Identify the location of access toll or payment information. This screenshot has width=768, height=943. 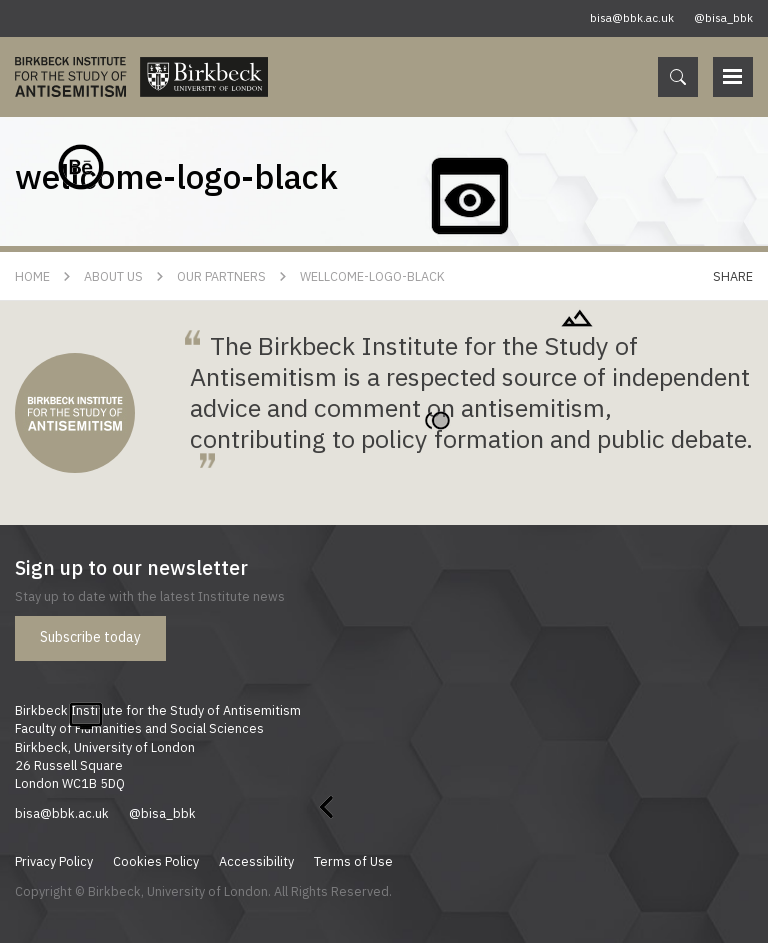
(437, 420).